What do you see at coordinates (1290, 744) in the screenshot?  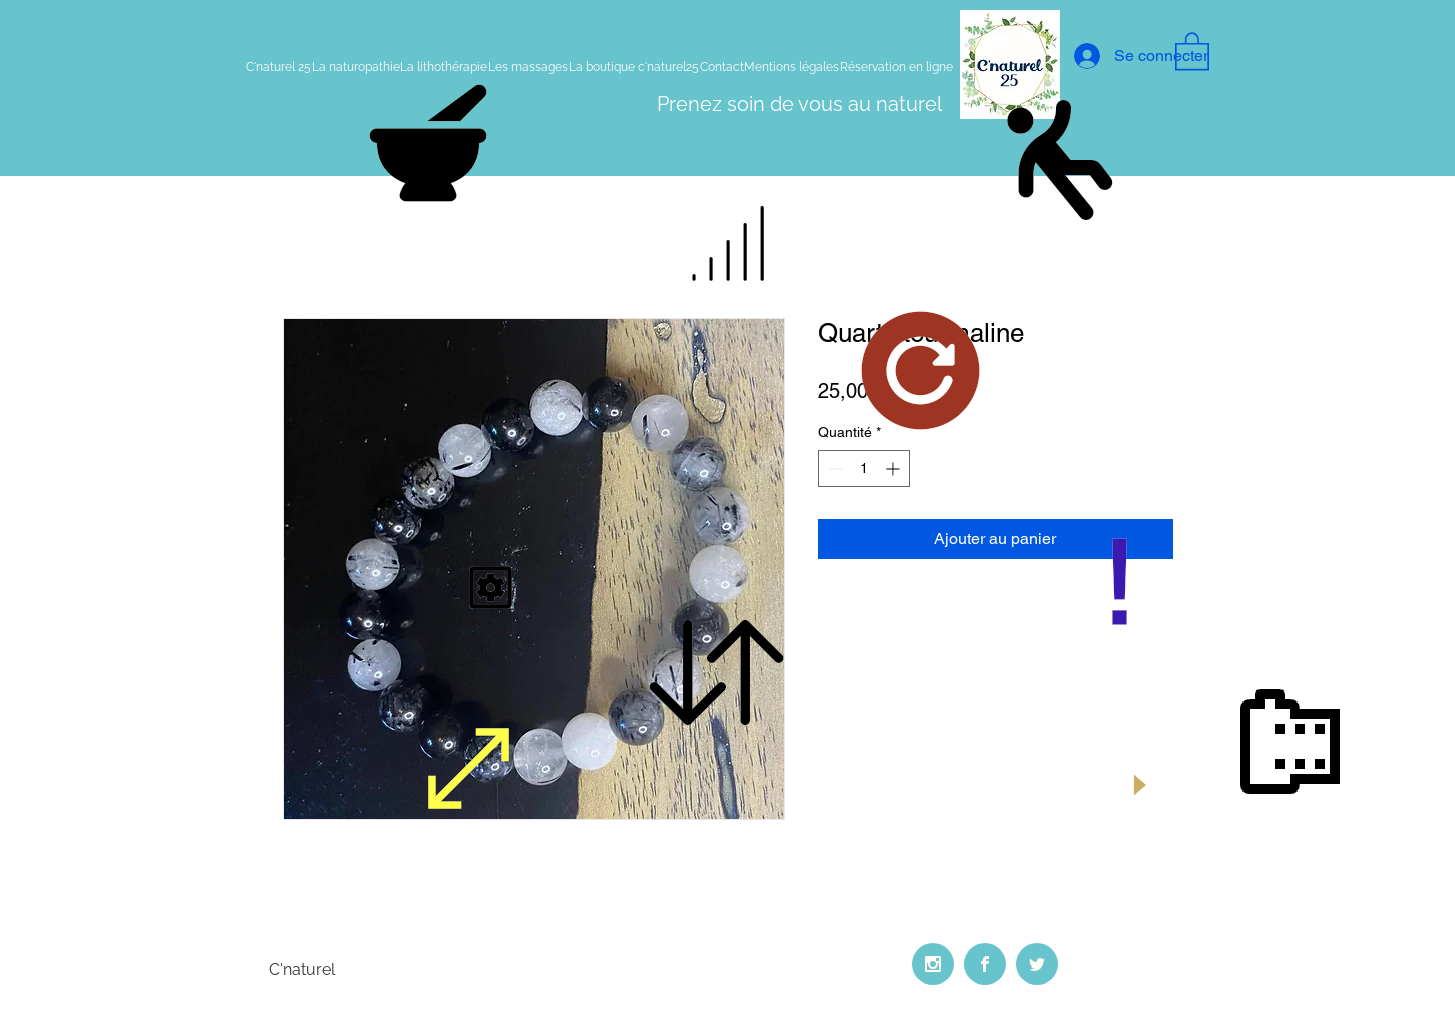 I see `view photos from camera roll` at bounding box center [1290, 744].